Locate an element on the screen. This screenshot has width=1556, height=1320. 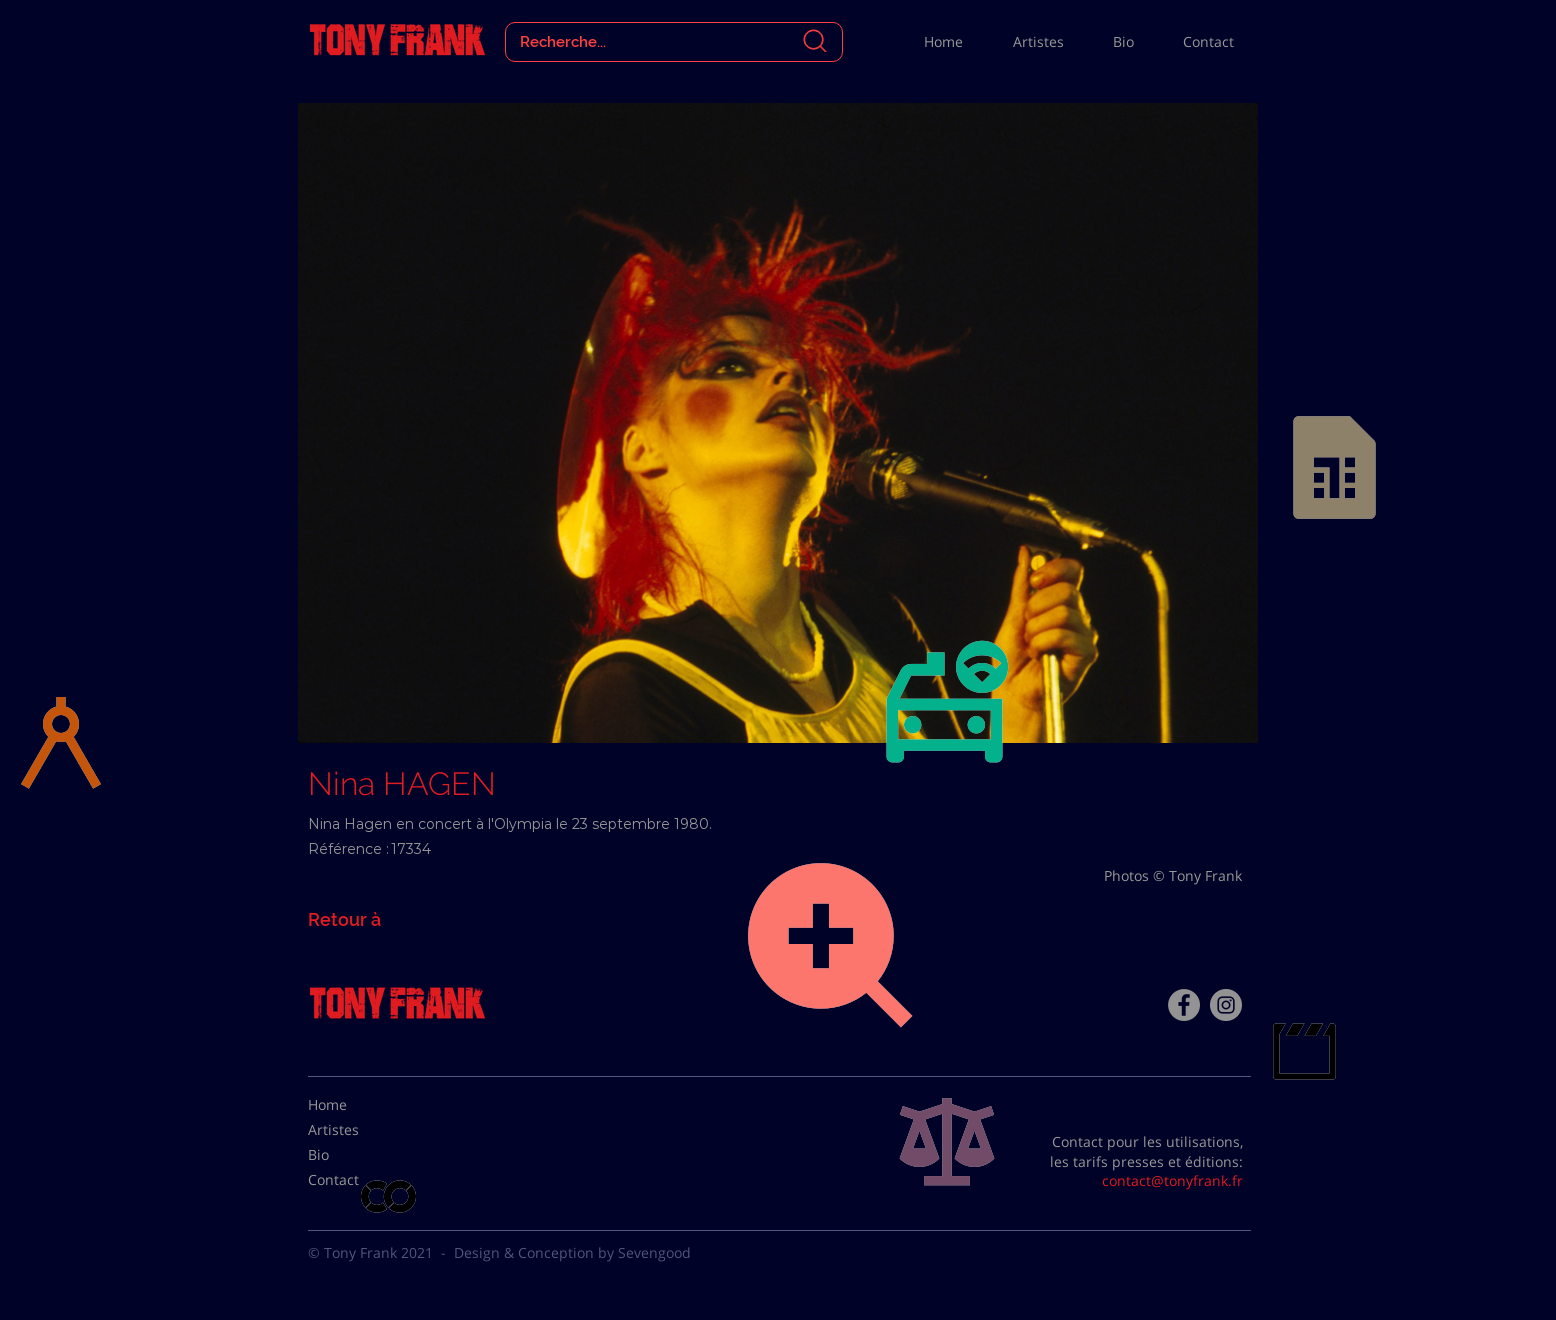
access legal or terms of service information is located at coordinates (947, 1144).